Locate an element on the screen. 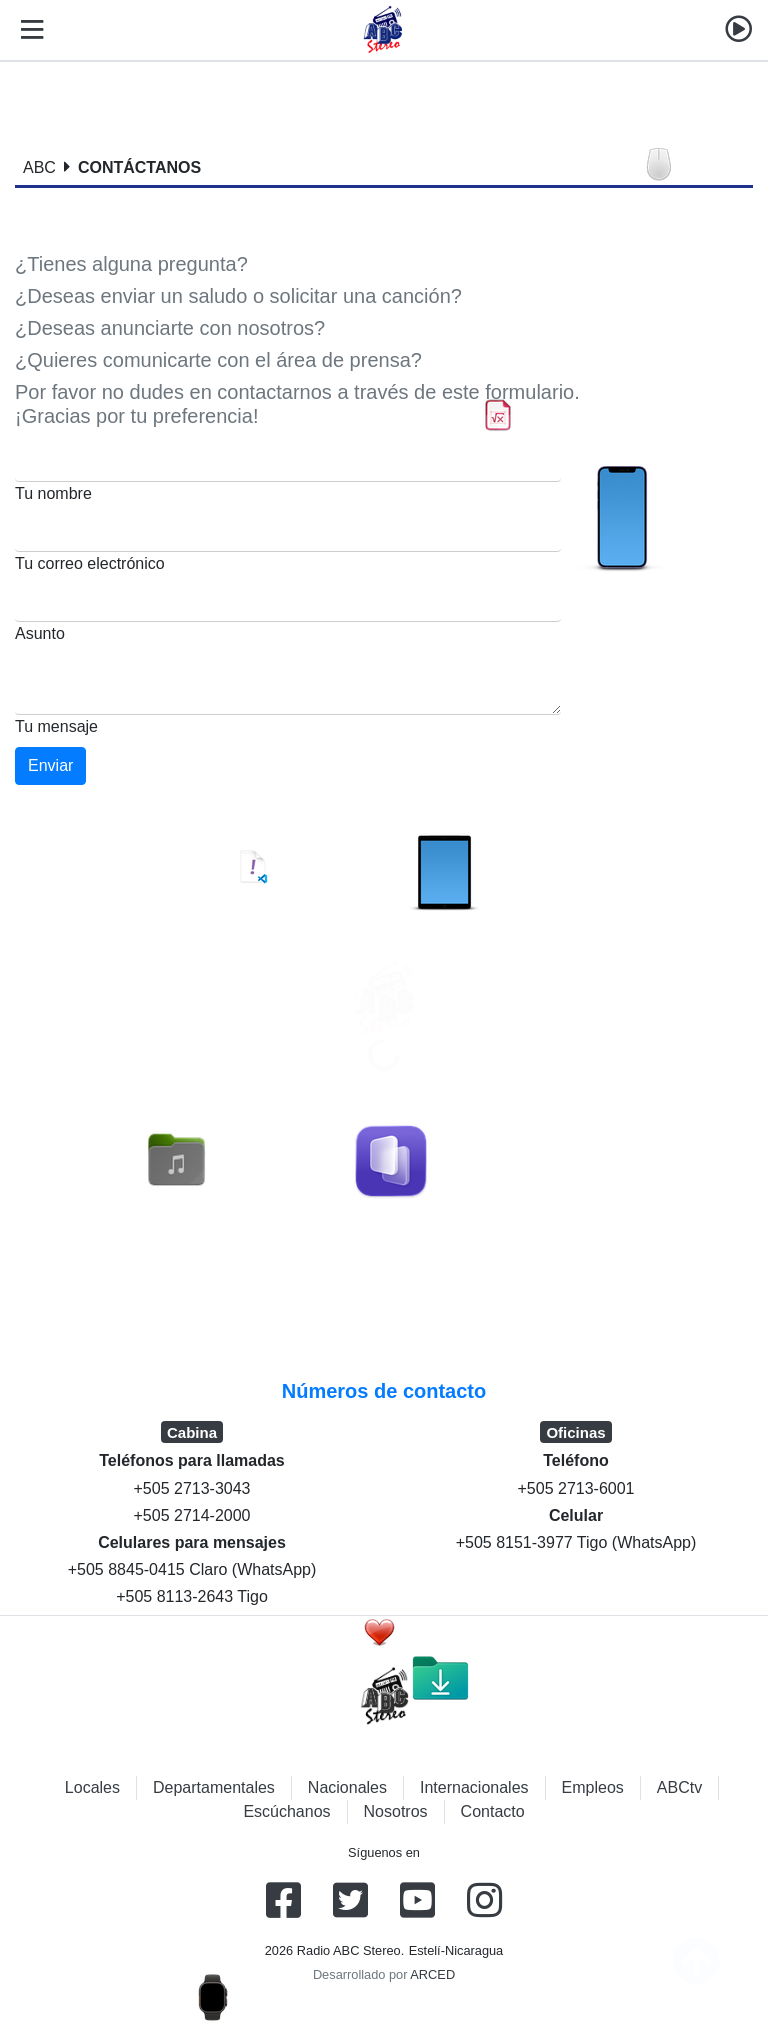  open your music folder is located at coordinates (176, 1159).